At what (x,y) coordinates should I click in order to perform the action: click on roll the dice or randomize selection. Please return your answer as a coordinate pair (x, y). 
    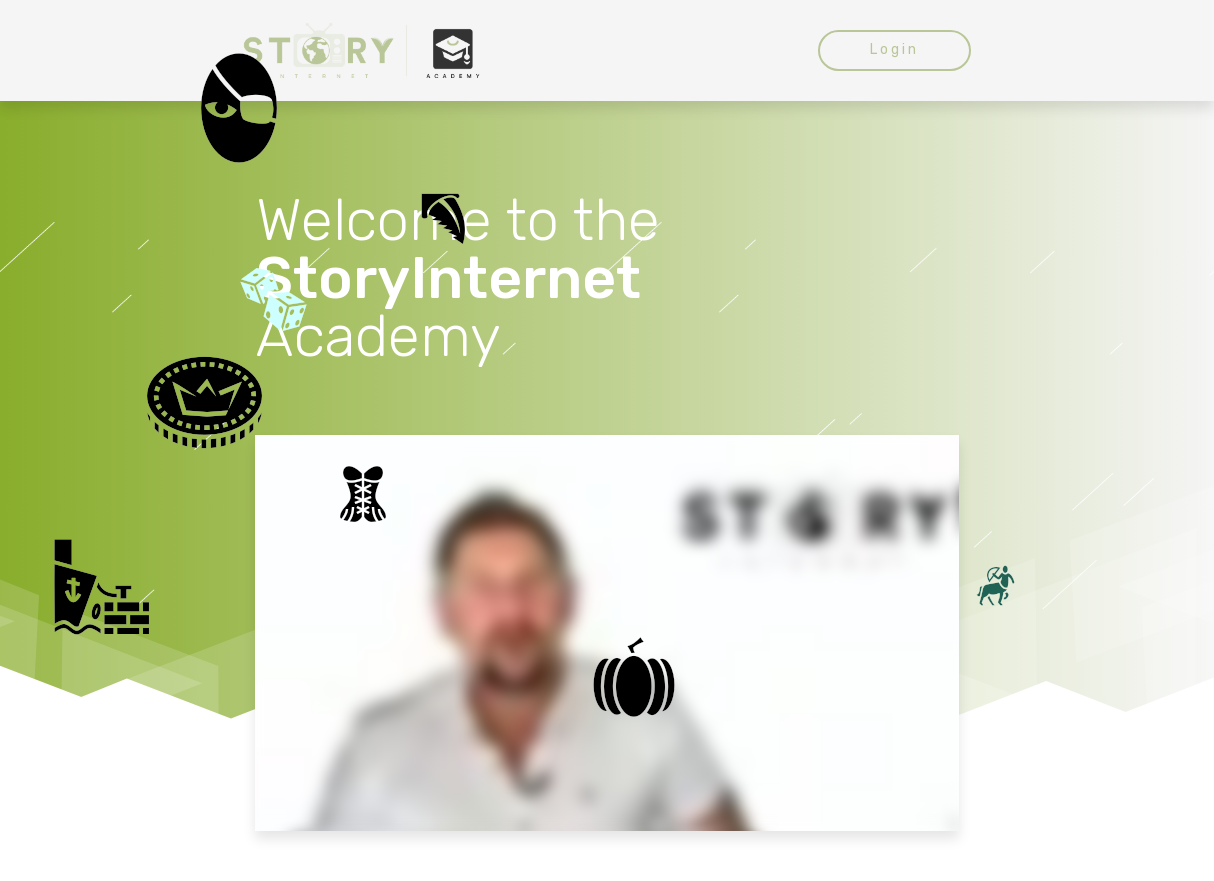
    Looking at the image, I should click on (273, 299).